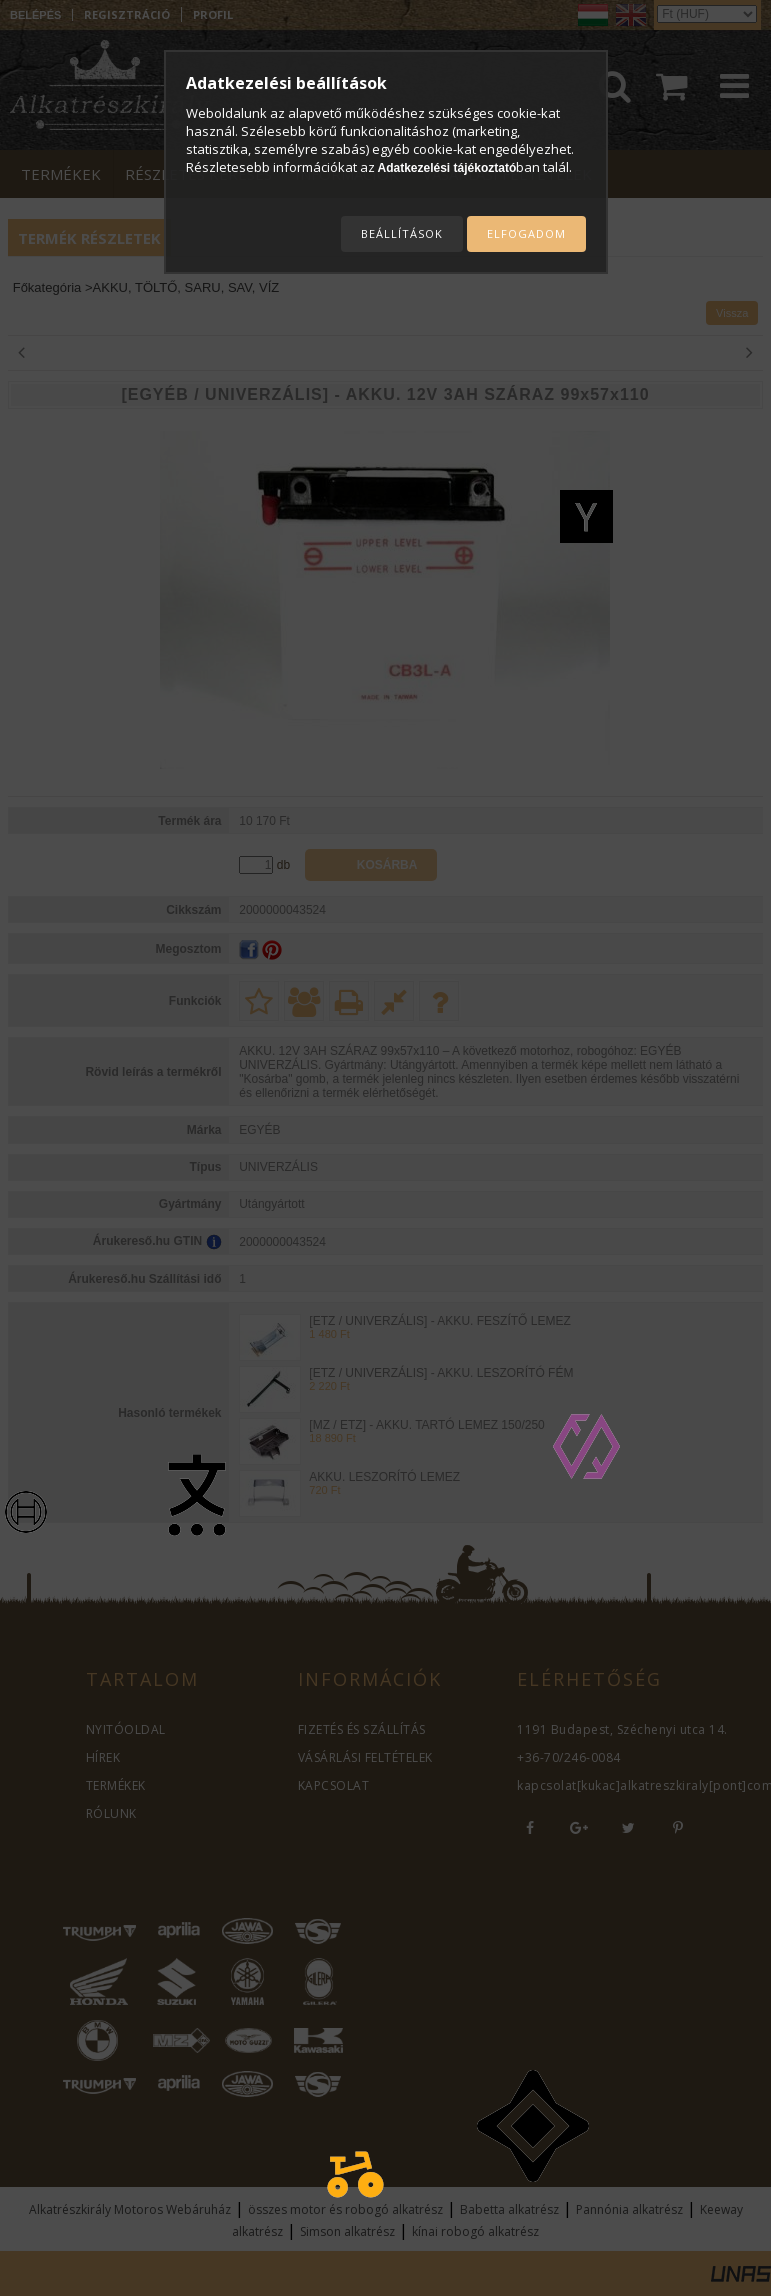 This screenshot has height=2296, width=771. Describe the element at coordinates (586, 1446) in the screenshot. I see `xendit payment platform logo` at that location.